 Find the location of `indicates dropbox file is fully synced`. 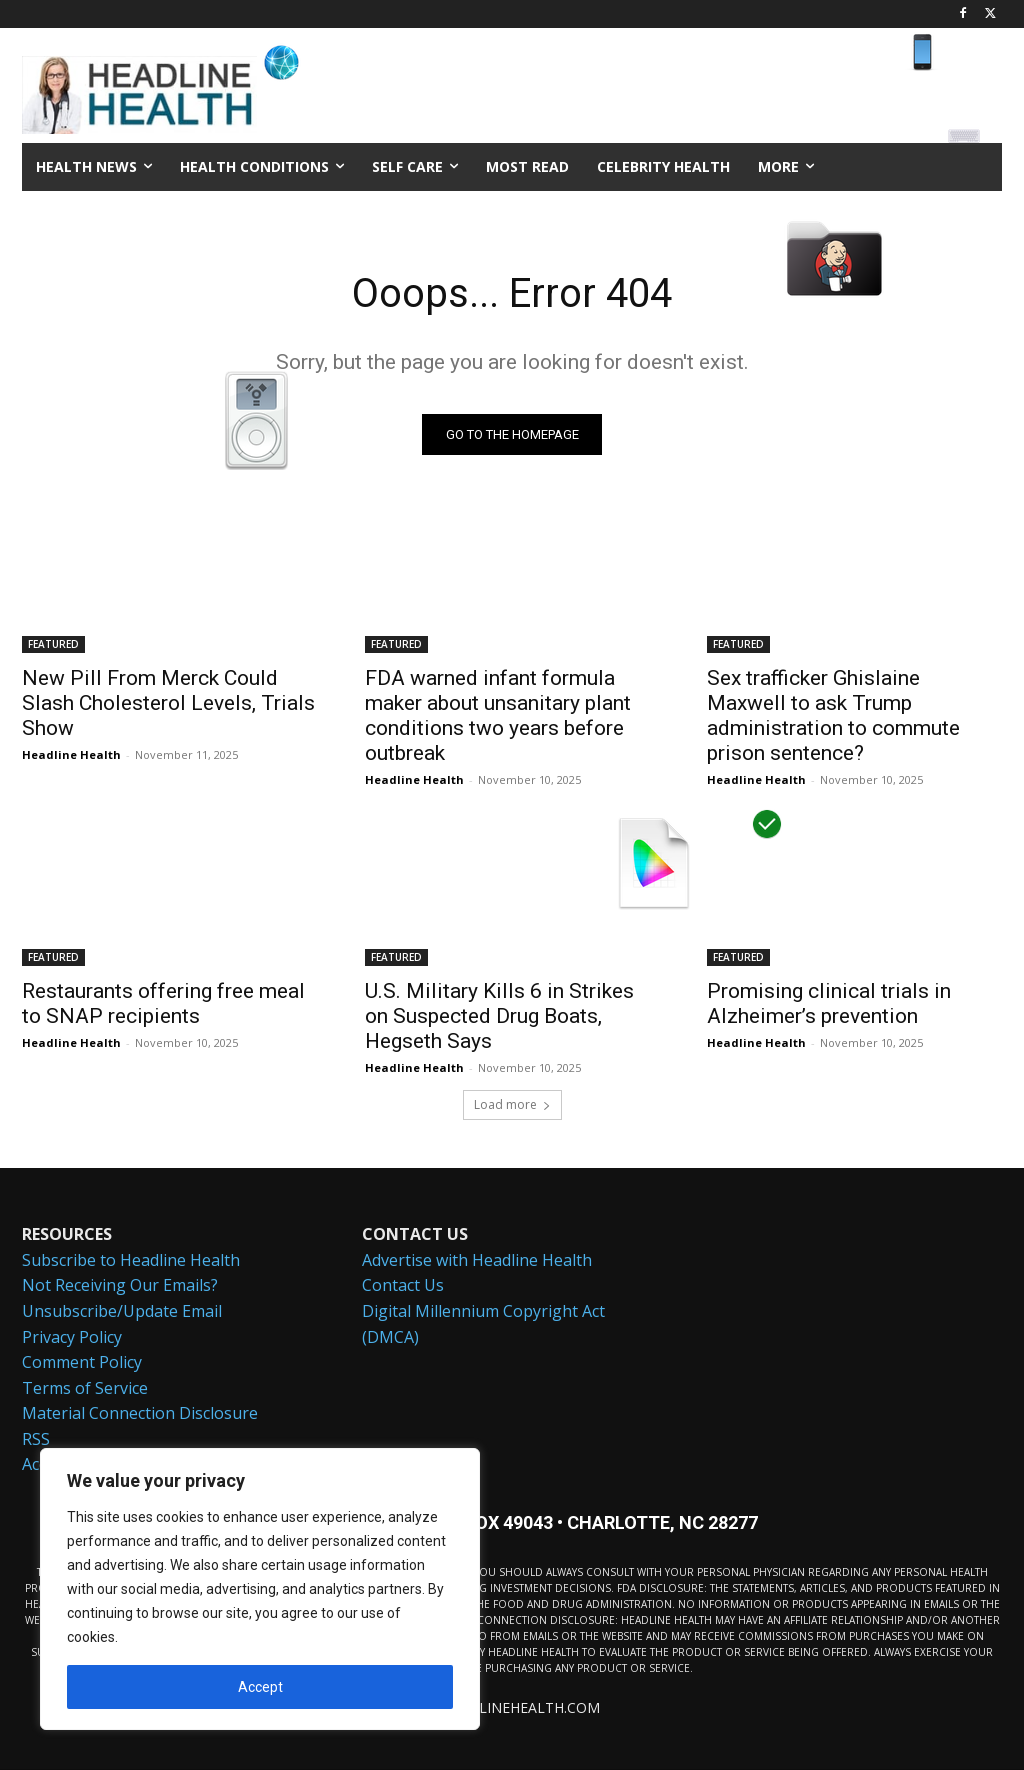

indicates dropbox file is fully synced is located at coordinates (767, 824).